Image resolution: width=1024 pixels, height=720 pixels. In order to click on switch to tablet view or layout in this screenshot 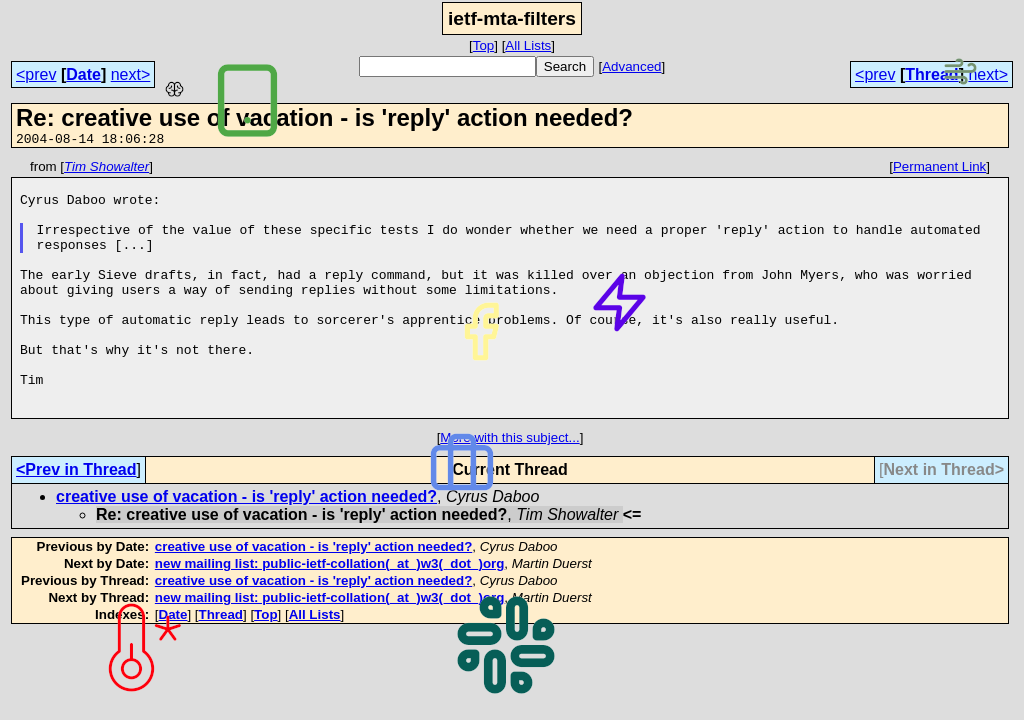, I will do `click(247, 100)`.